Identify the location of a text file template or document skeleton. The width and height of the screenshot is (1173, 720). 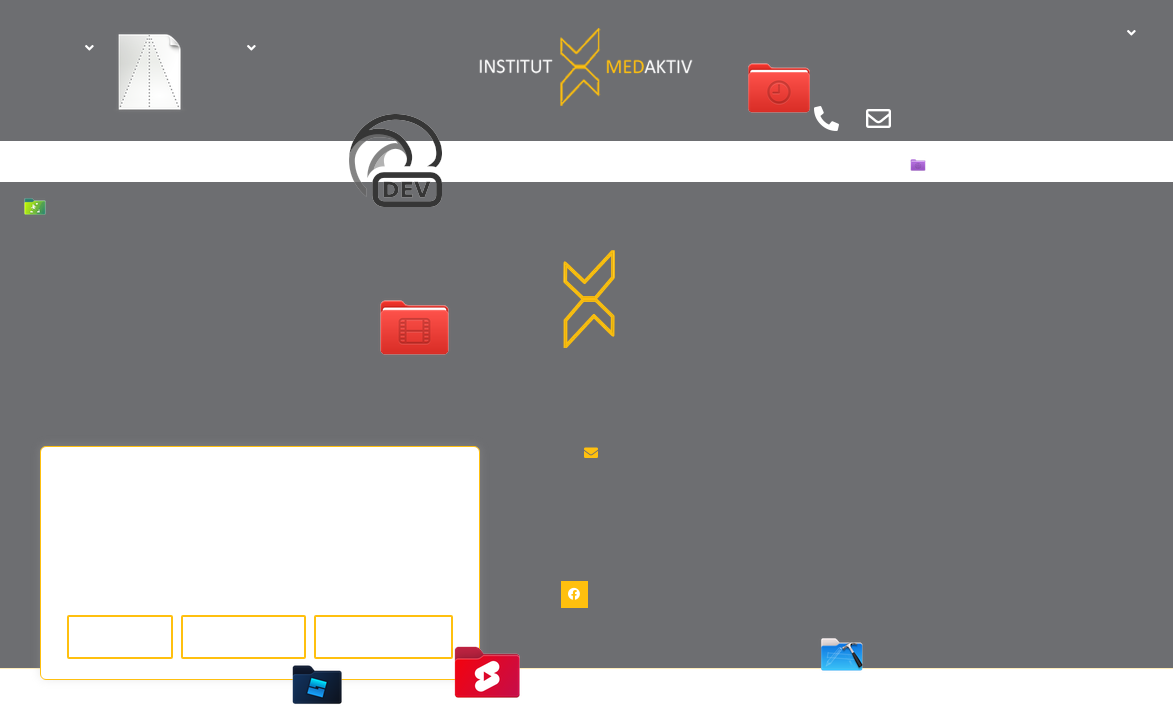
(151, 72).